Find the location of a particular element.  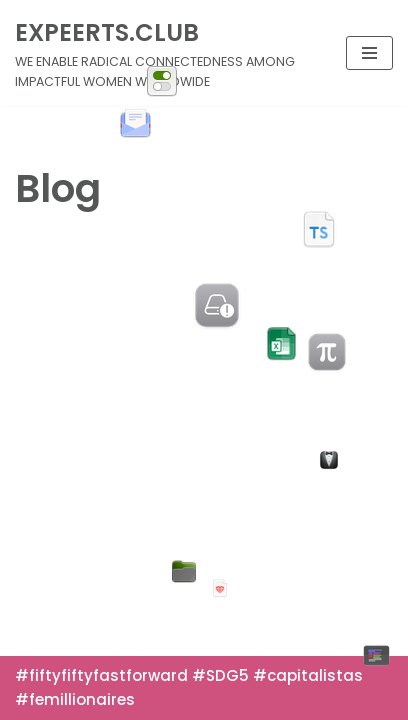

indicates a message has been read is located at coordinates (135, 123).